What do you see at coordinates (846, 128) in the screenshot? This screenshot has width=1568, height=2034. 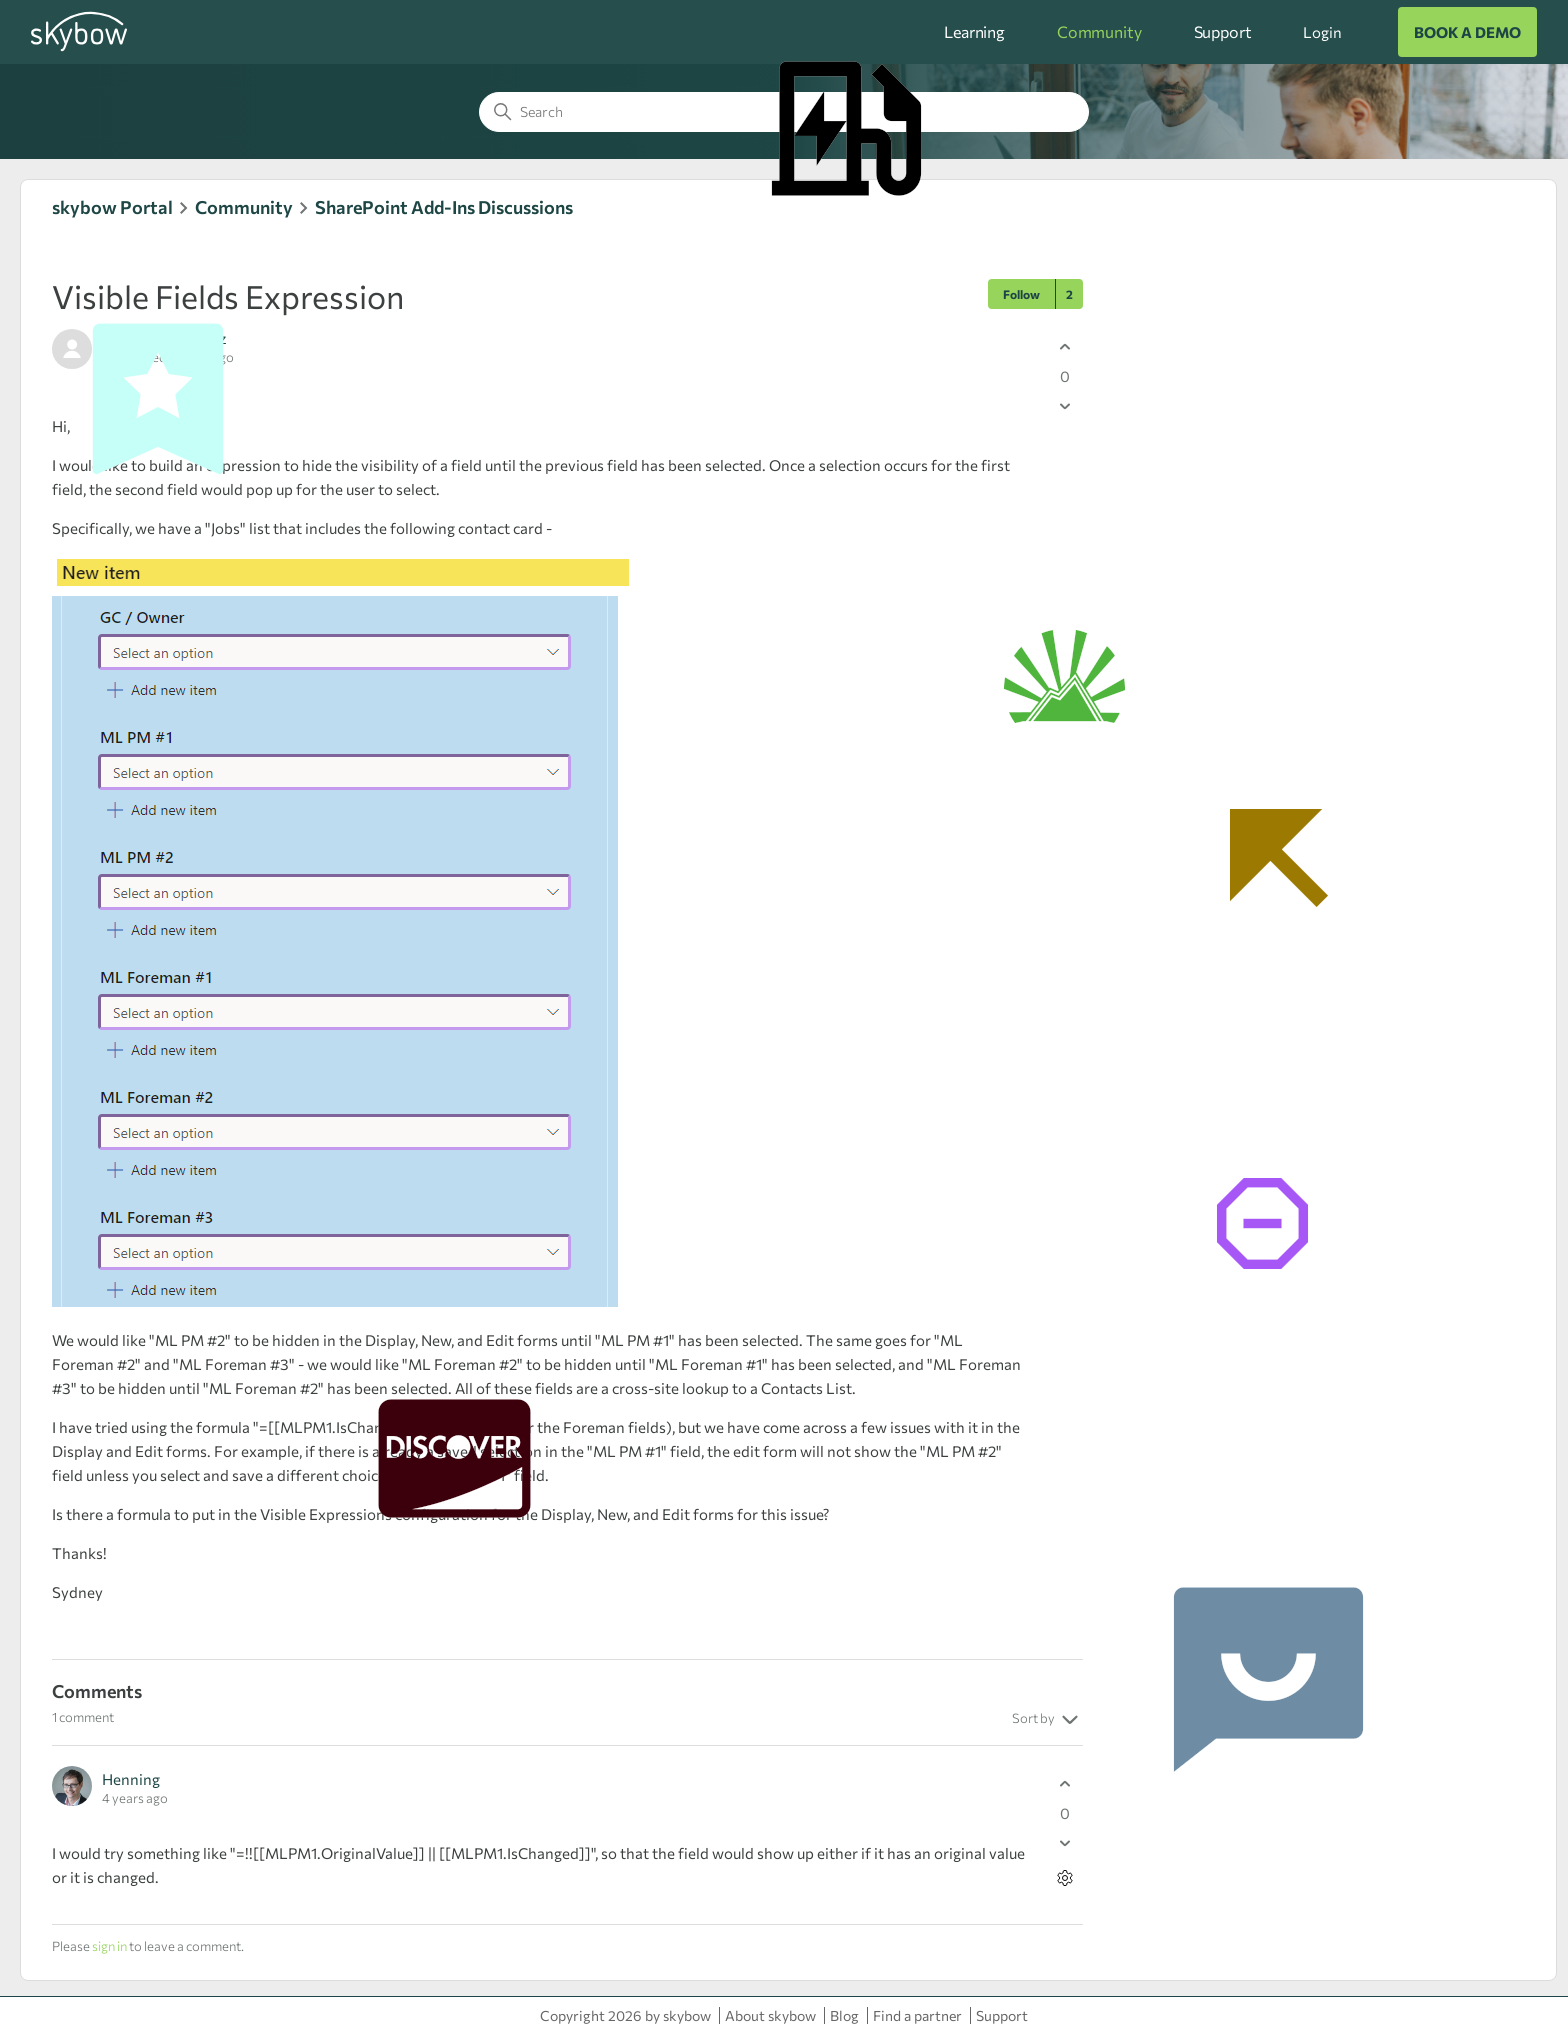 I see `find nearby electric vehicle charging stations` at bounding box center [846, 128].